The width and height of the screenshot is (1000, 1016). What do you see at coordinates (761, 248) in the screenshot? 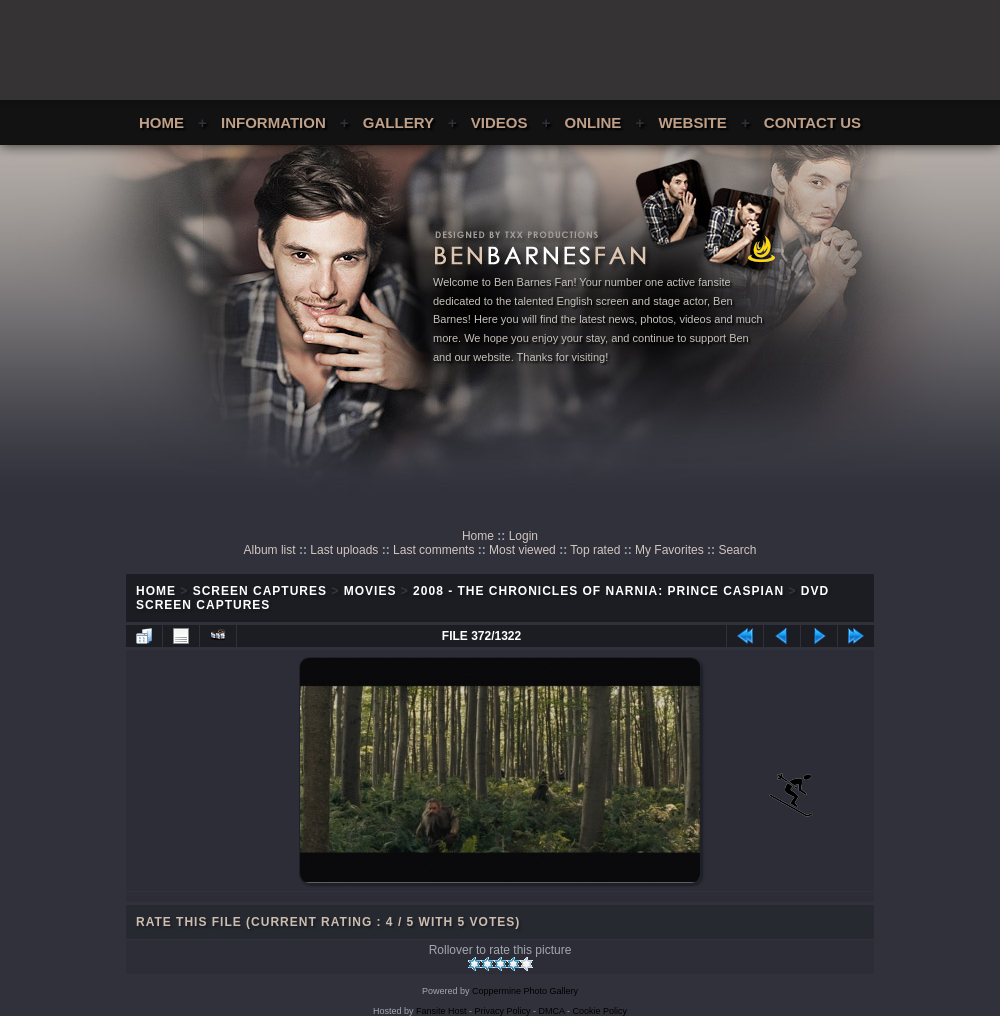
I see `indicates a fire hazard or danger zone` at bounding box center [761, 248].